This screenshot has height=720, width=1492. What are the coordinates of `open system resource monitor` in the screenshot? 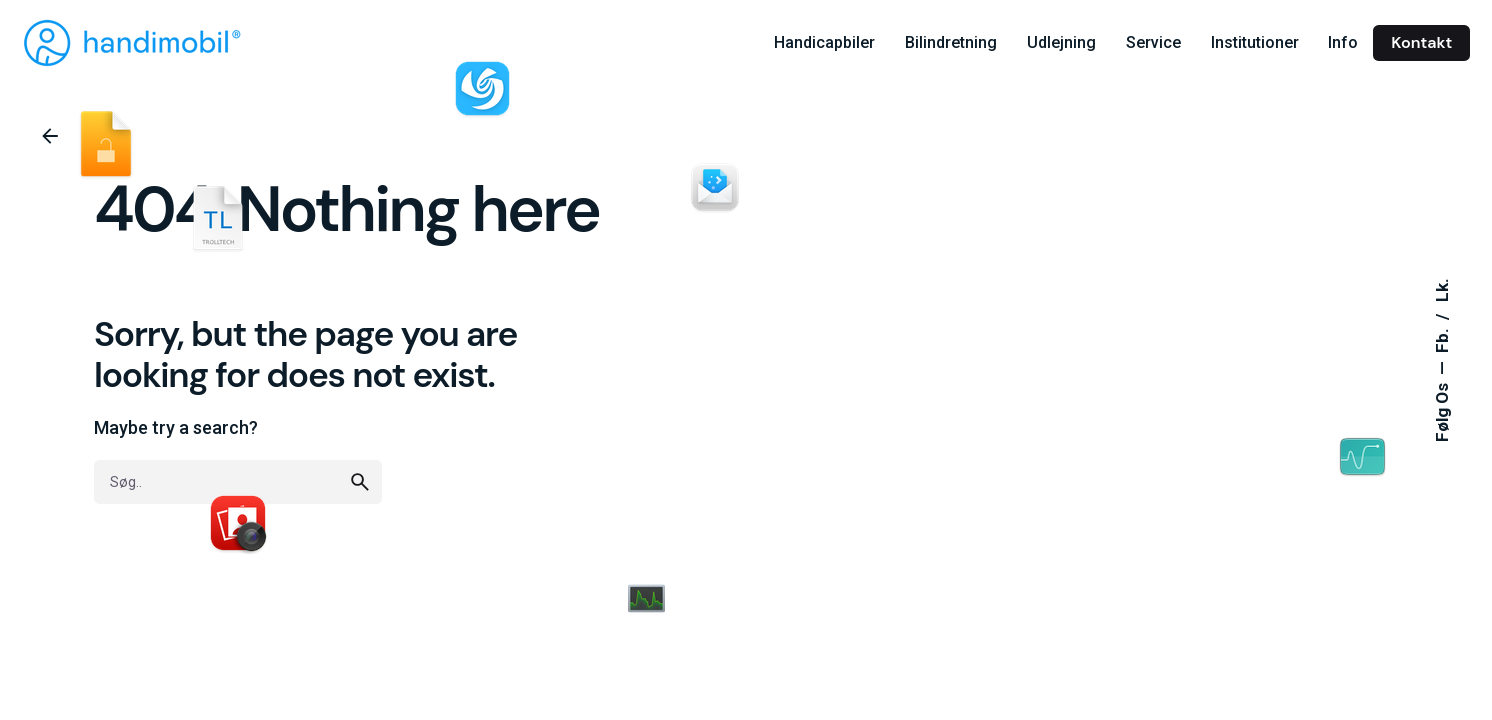 It's located at (1362, 456).